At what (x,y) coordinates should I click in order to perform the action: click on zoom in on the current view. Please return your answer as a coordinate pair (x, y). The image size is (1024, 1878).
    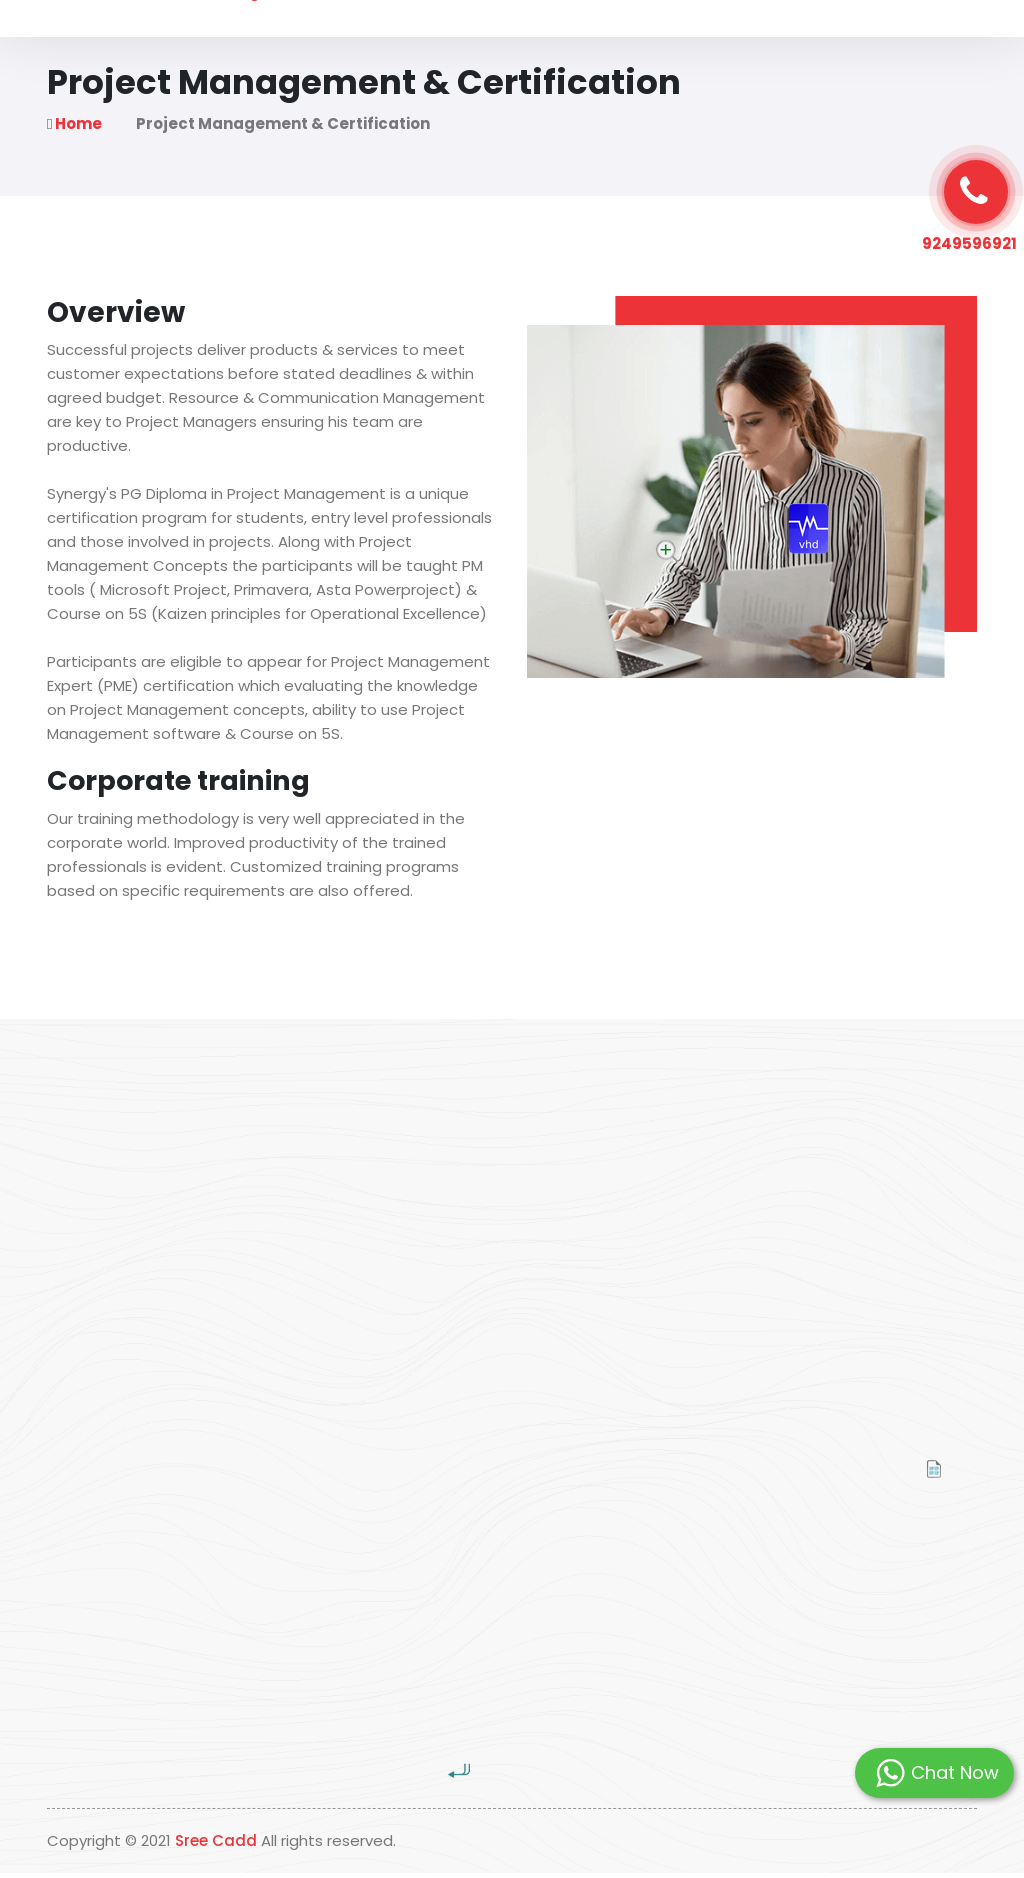
    Looking at the image, I should click on (667, 551).